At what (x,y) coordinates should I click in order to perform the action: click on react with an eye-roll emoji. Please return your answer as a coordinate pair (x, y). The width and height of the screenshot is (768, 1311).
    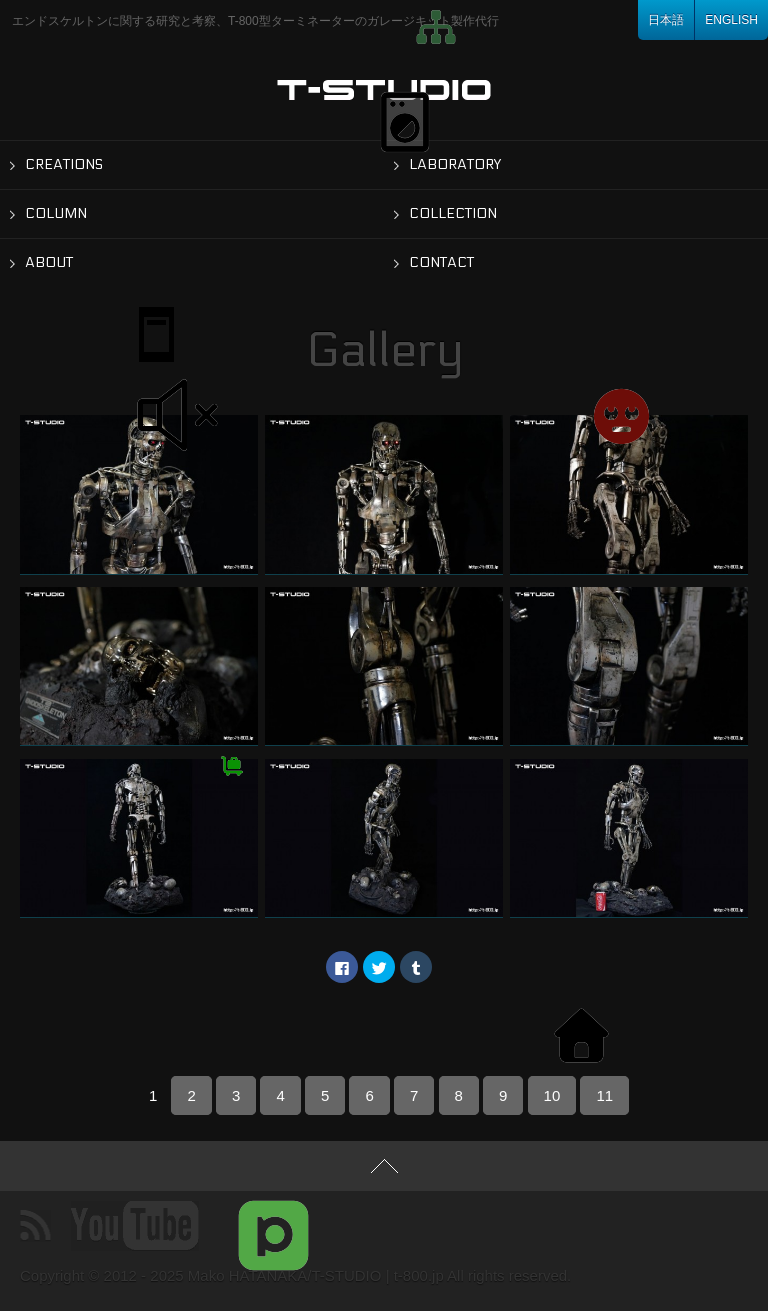
    Looking at the image, I should click on (621, 416).